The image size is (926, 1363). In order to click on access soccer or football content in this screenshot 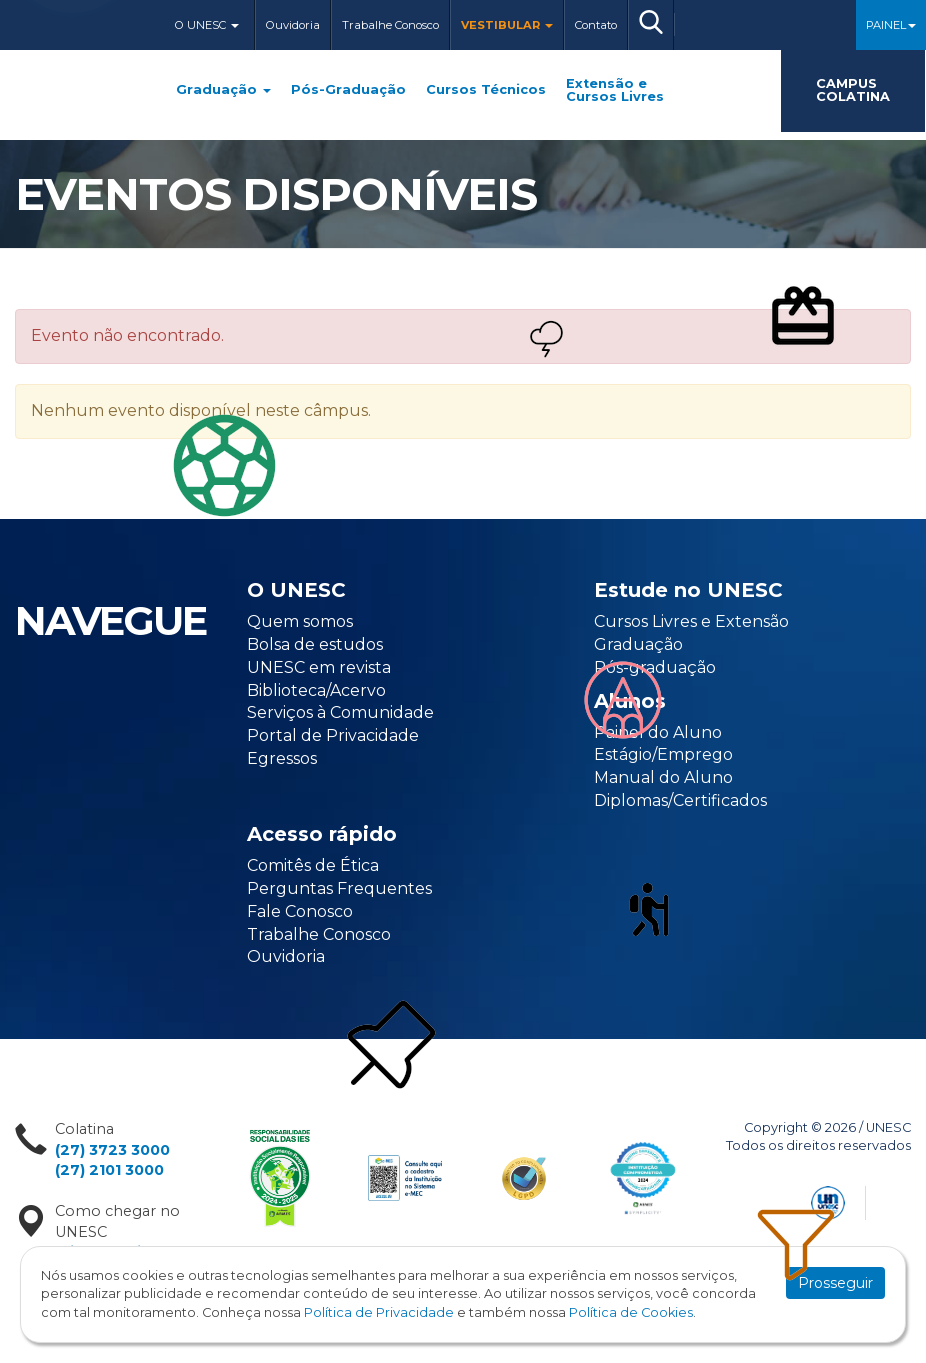, I will do `click(224, 465)`.